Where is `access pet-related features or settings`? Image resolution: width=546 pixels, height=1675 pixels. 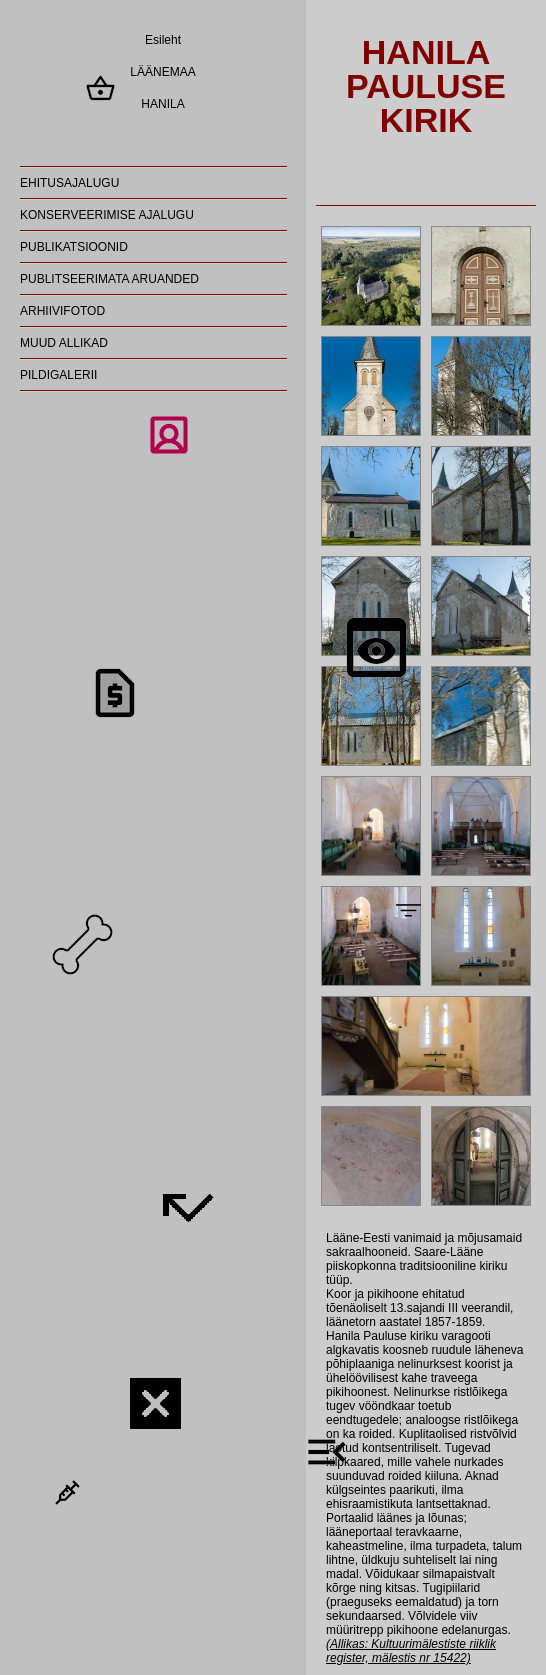 access pet-related features or settings is located at coordinates (82, 944).